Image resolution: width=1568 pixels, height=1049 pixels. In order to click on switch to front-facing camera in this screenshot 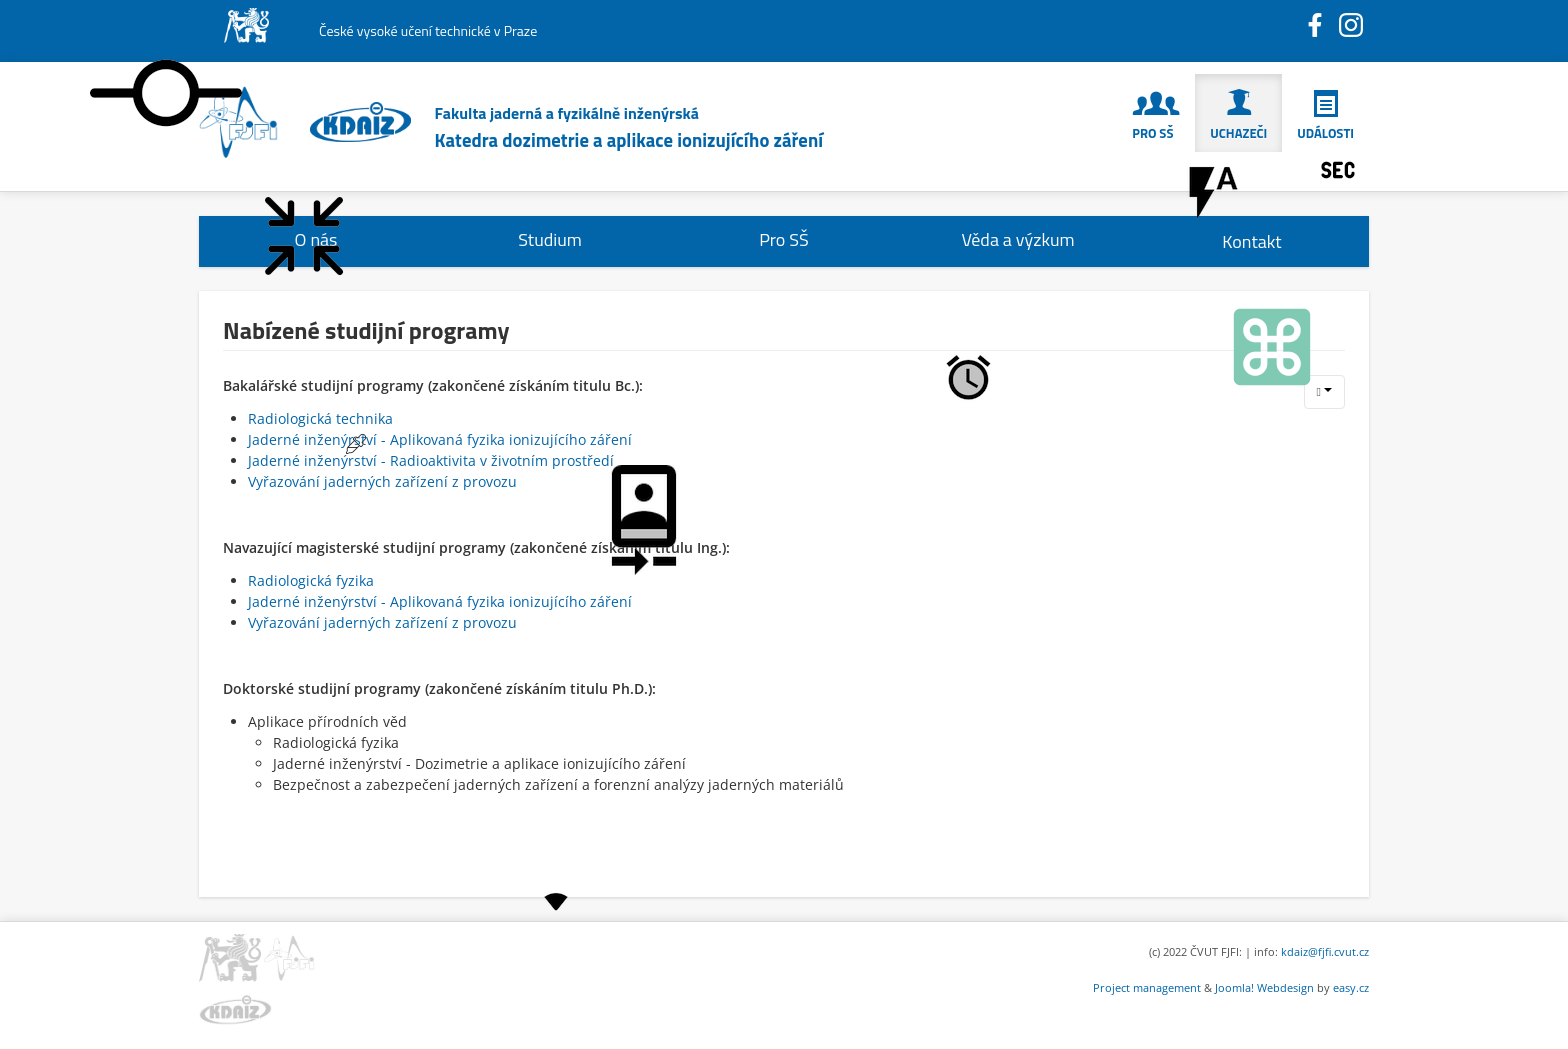, I will do `click(644, 520)`.